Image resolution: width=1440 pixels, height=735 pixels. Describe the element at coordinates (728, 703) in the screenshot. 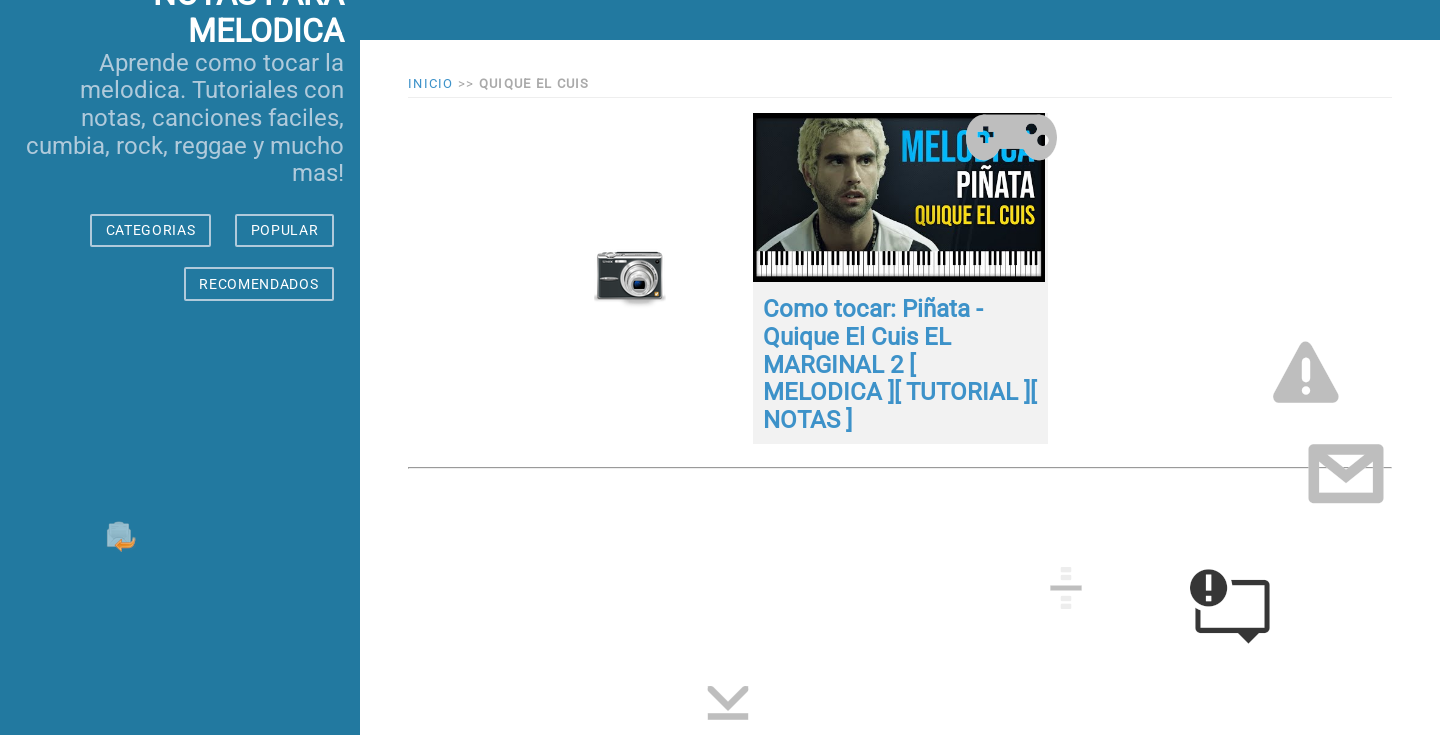

I see `scroll to bottom of page or list` at that location.